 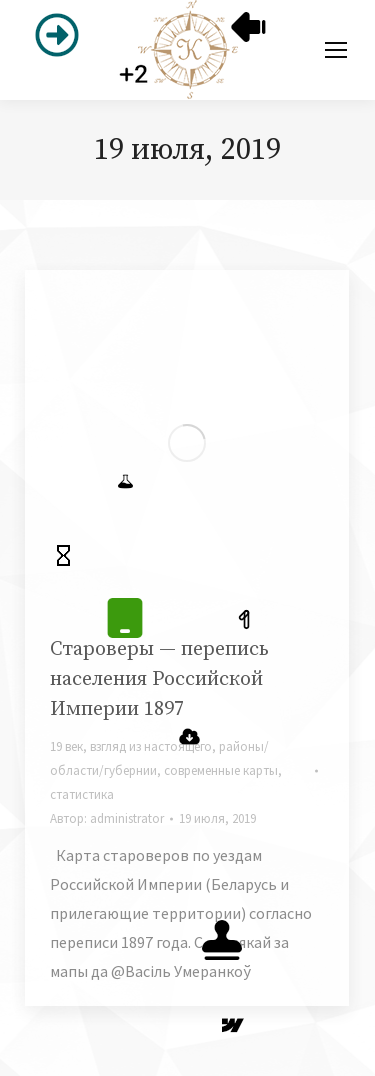 What do you see at coordinates (63, 555) in the screenshot?
I see `indicates a process is loading or in progress` at bounding box center [63, 555].